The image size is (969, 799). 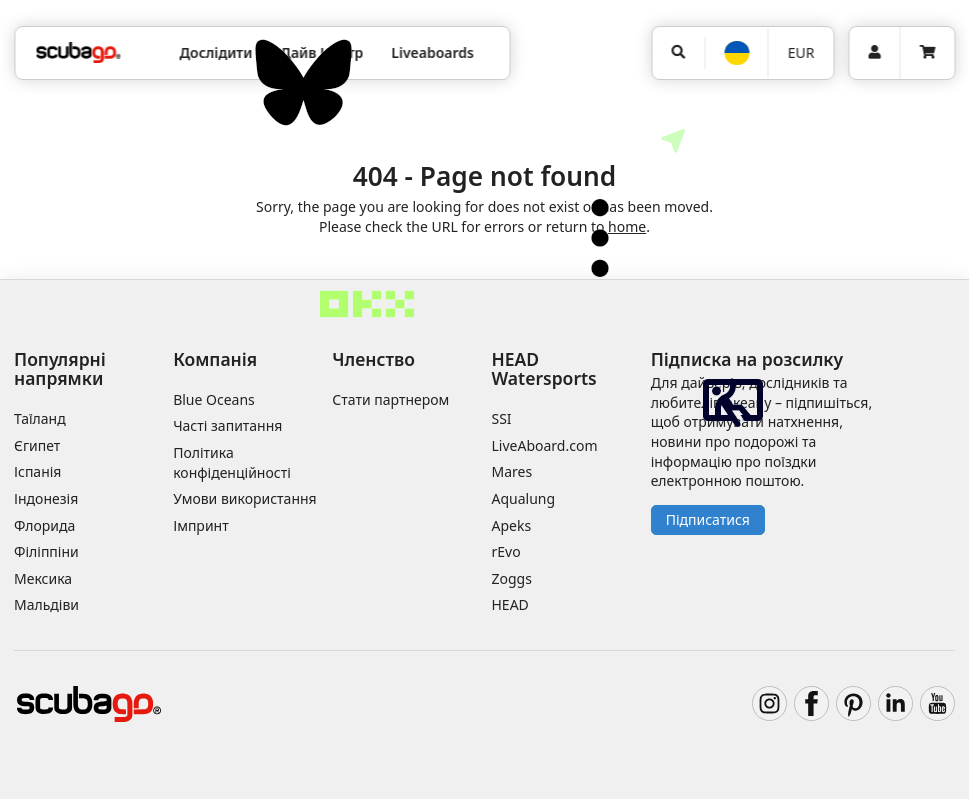 What do you see at coordinates (303, 82) in the screenshot?
I see `open Bluesky app` at bounding box center [303, 82].